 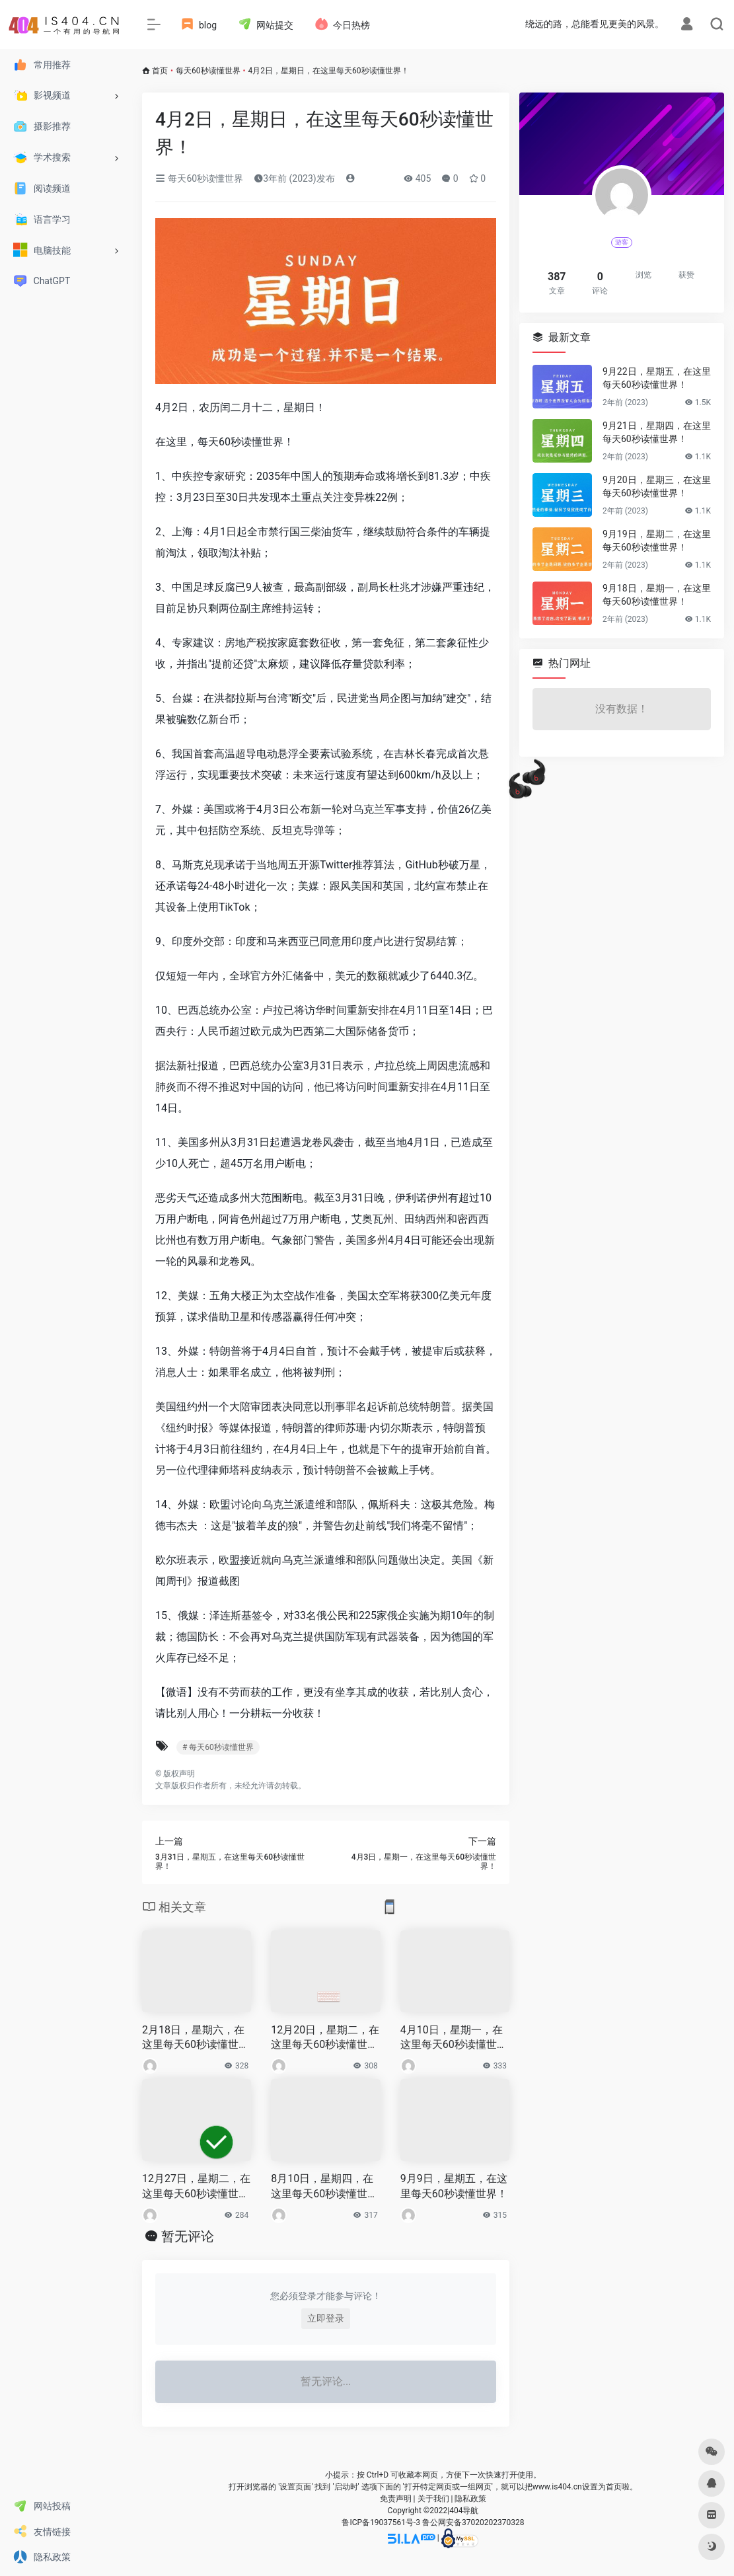 I want to click on indicates a default or selected item, so click(x=216, y=2142).